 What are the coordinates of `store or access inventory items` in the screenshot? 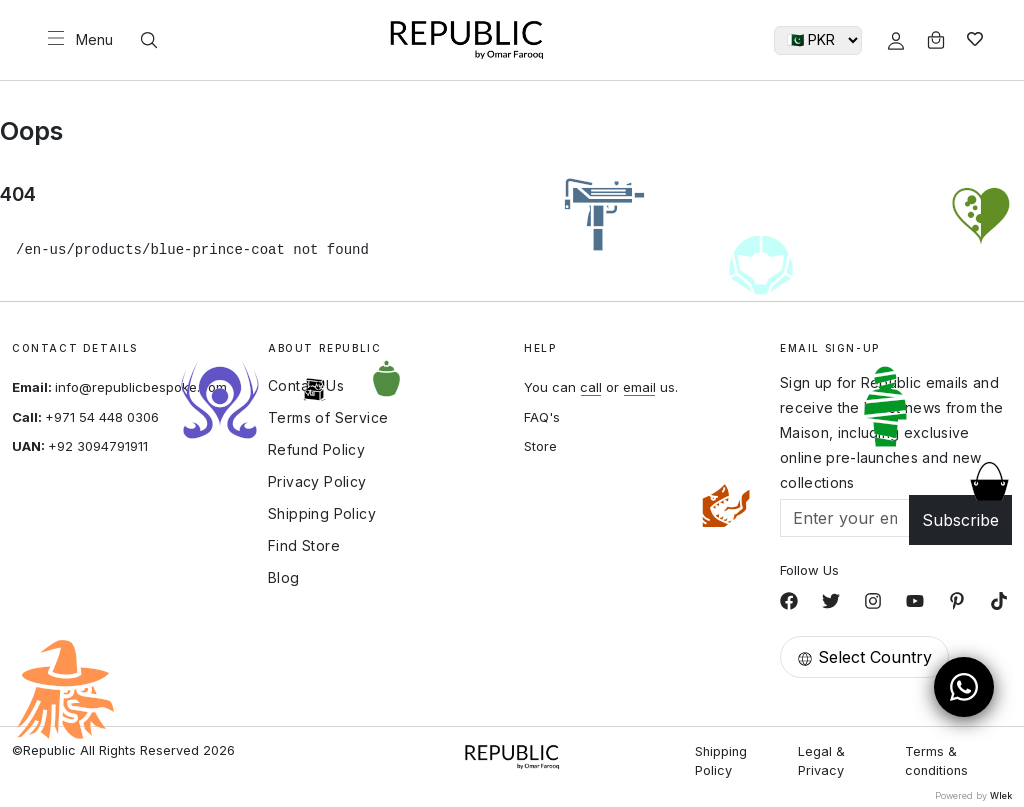 It's located at (386, 378).